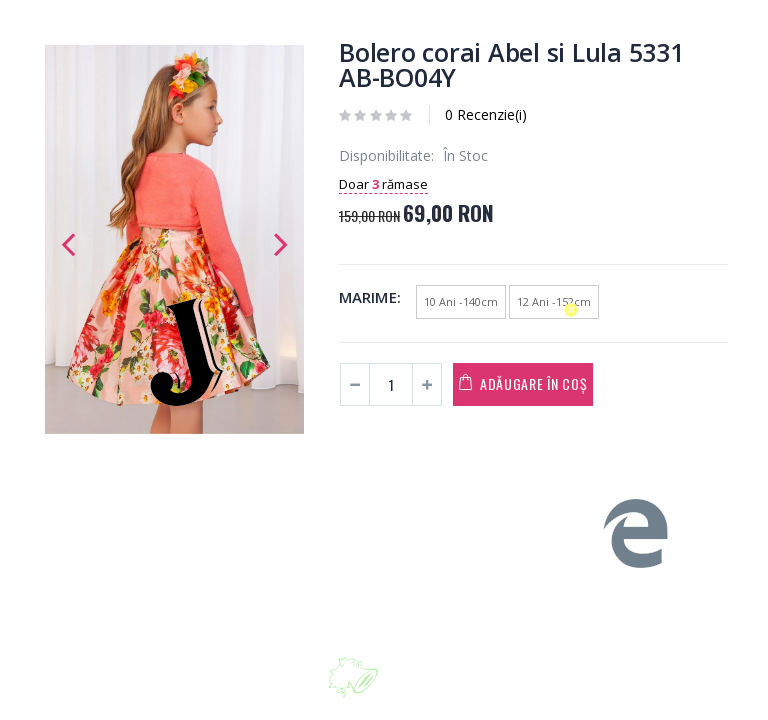 The image size is (768, 720). Describe the element at coordinates (353, 677) in the screenshot. I see `snort network intrusion detection system logo` at that location.